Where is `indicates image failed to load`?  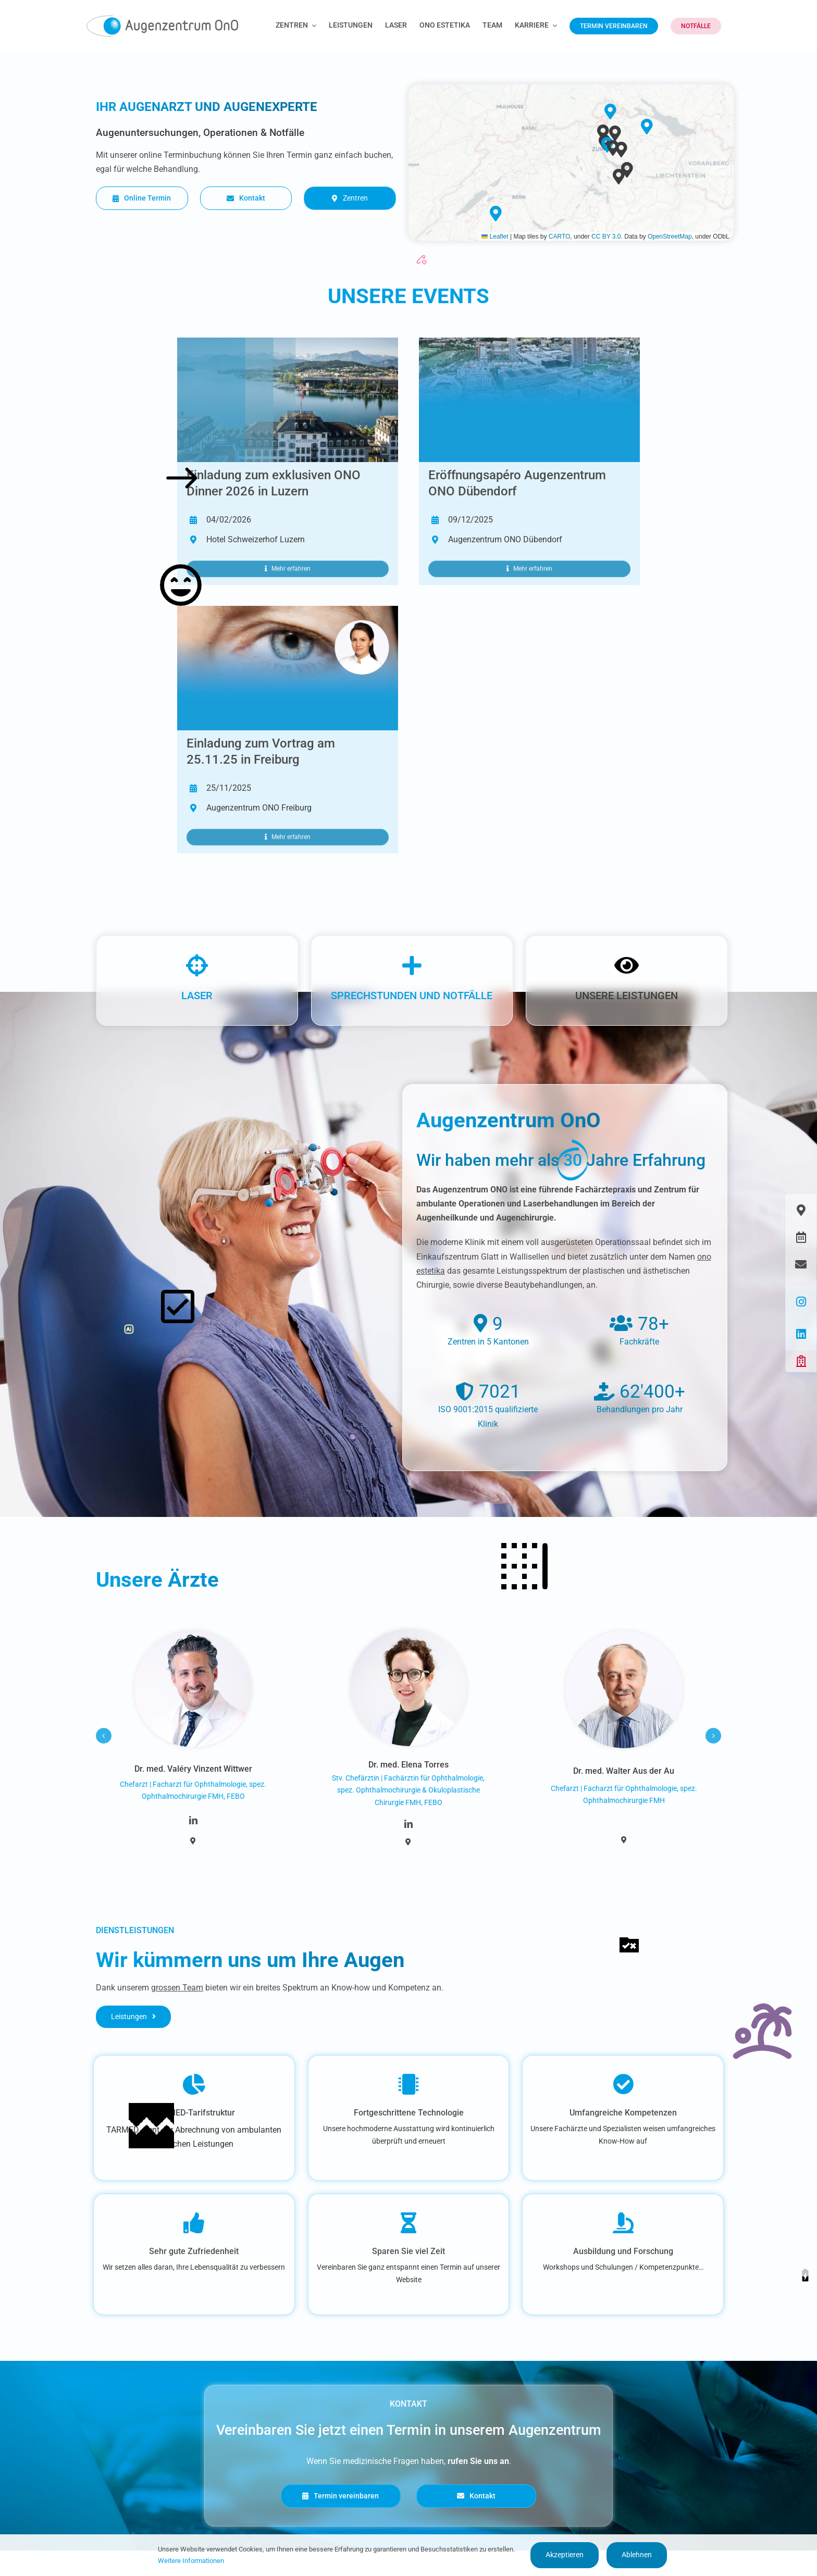
indicates image failed to load is located at coordinates (152, 2126).